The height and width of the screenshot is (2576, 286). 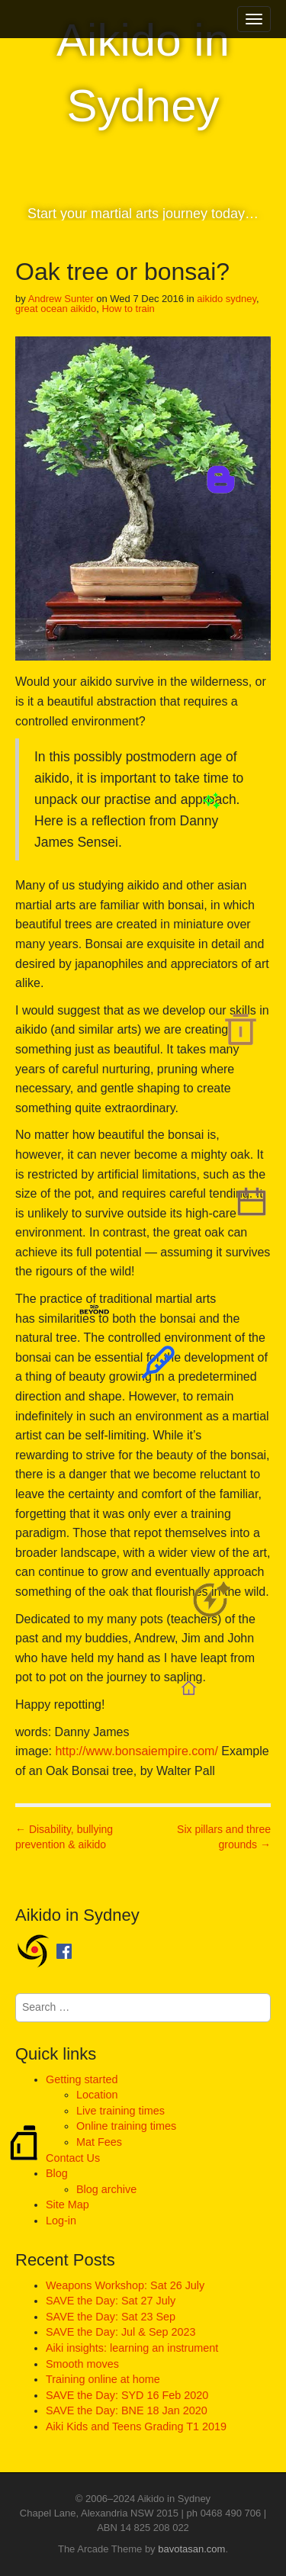 I want to click on delete selected item, so click(x=240, y=1029).